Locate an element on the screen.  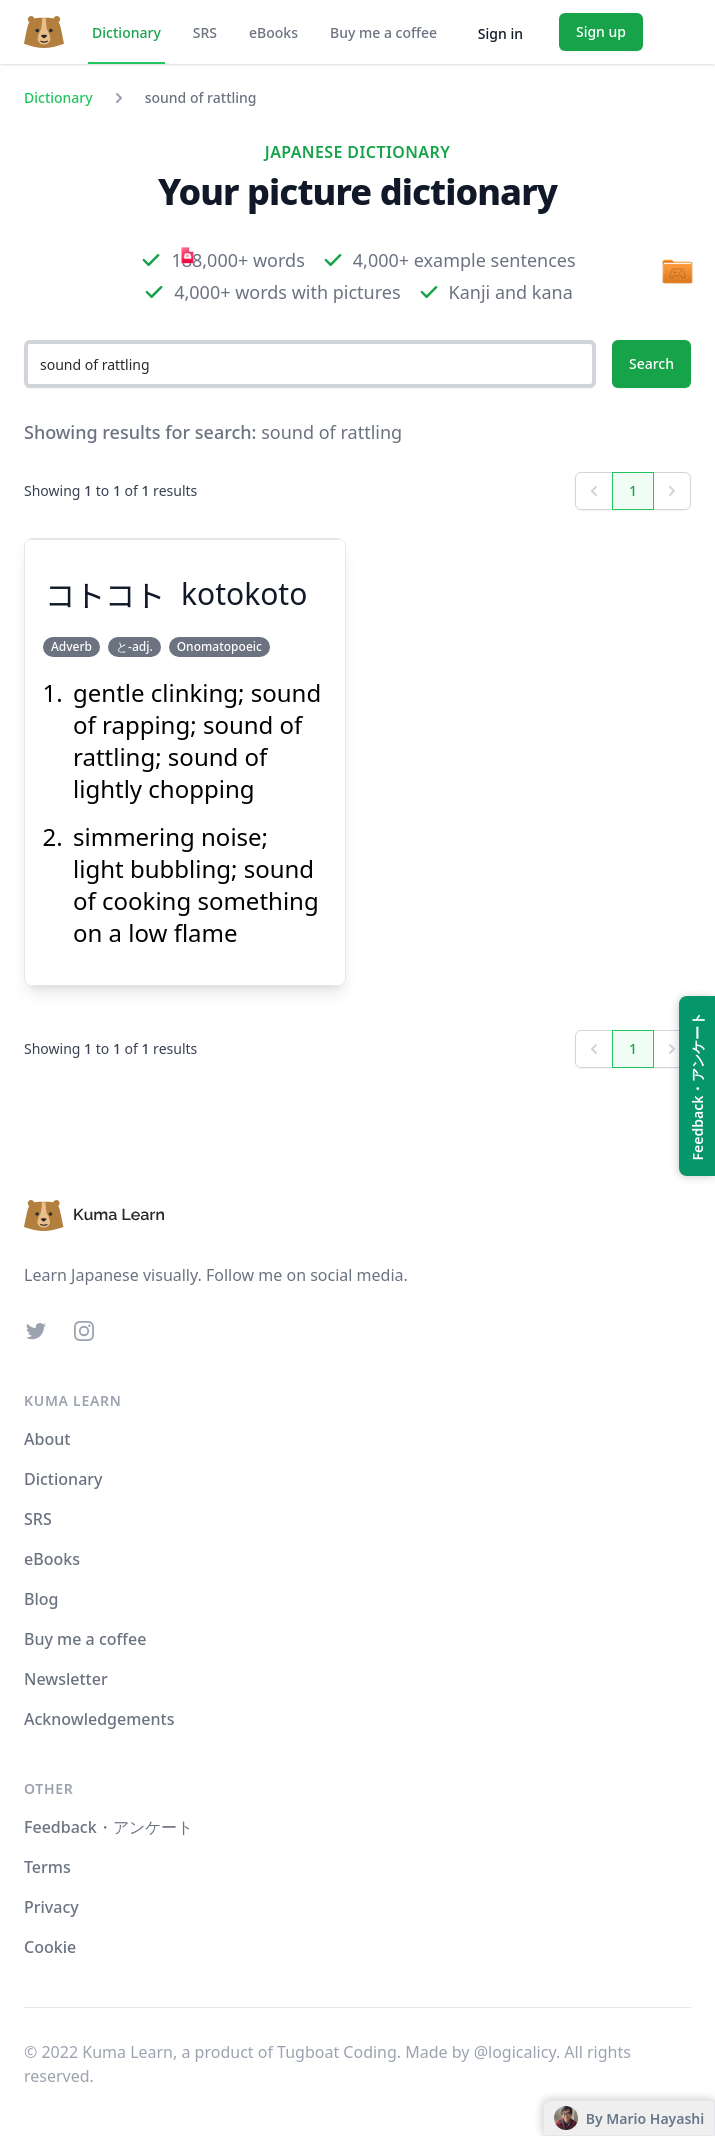
a partially downloaded or incomplete email message file is located at coordinates (187, 255).